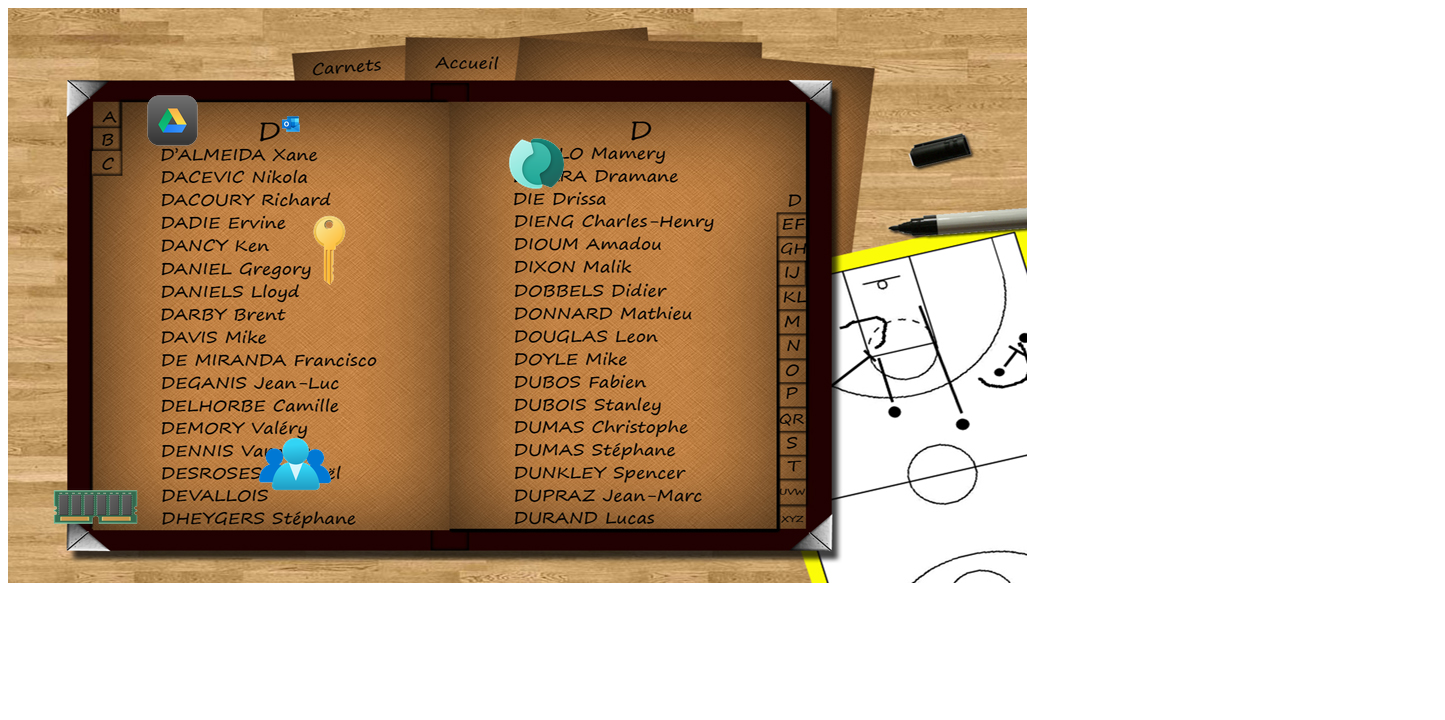  What do you see at coordinates (329, 250) in the screenshot?
I see `access security or password settings` at bounding box center [329, 250].